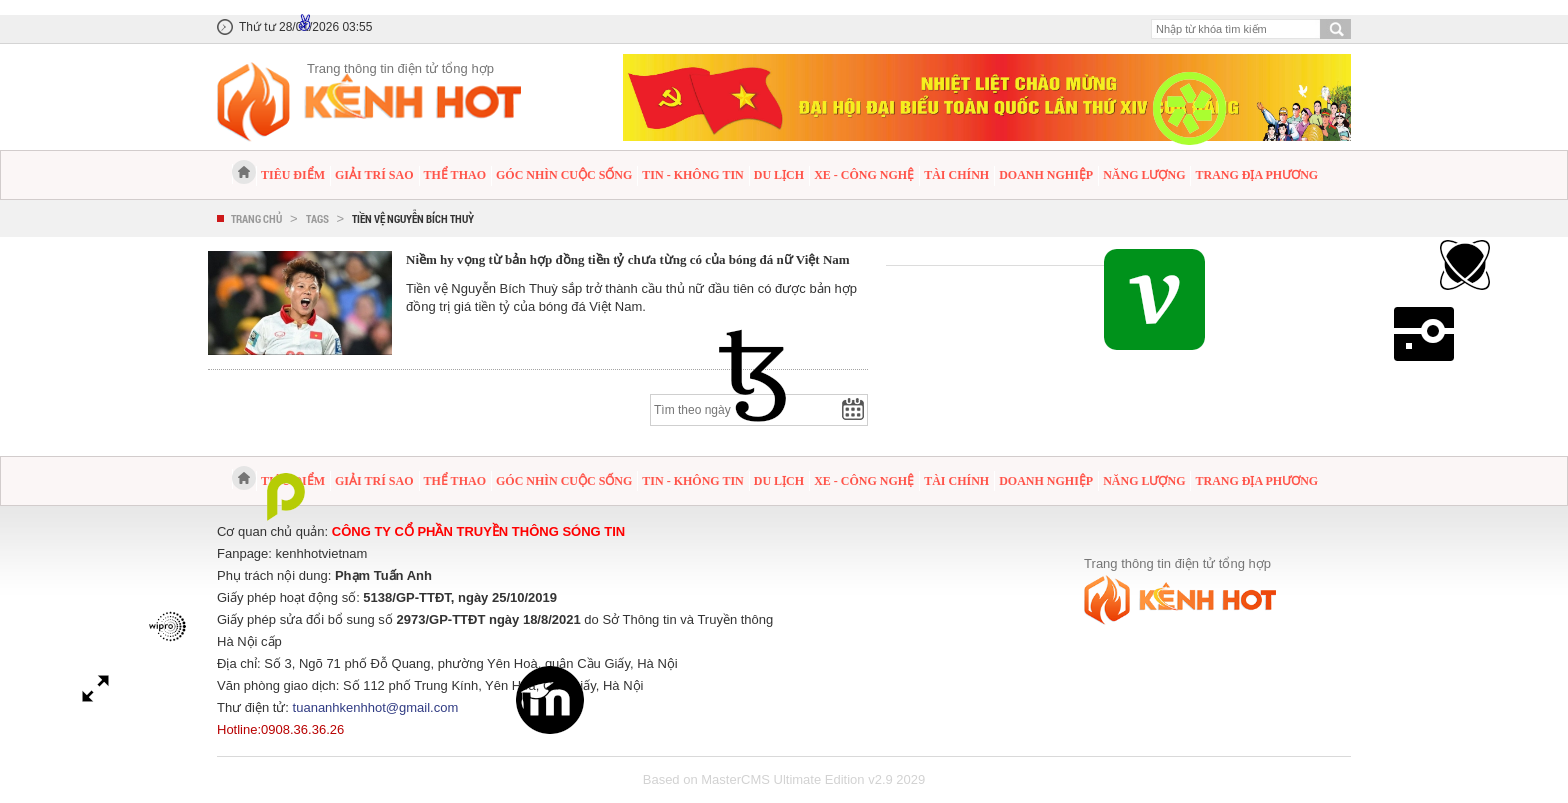 This screenshot has width=1568, height=803. What do you see at coordinates (752, 373) in the screenshot?
I see `tezos (XTZ) cryptocurrency logo` at bounding box center [752, 373].